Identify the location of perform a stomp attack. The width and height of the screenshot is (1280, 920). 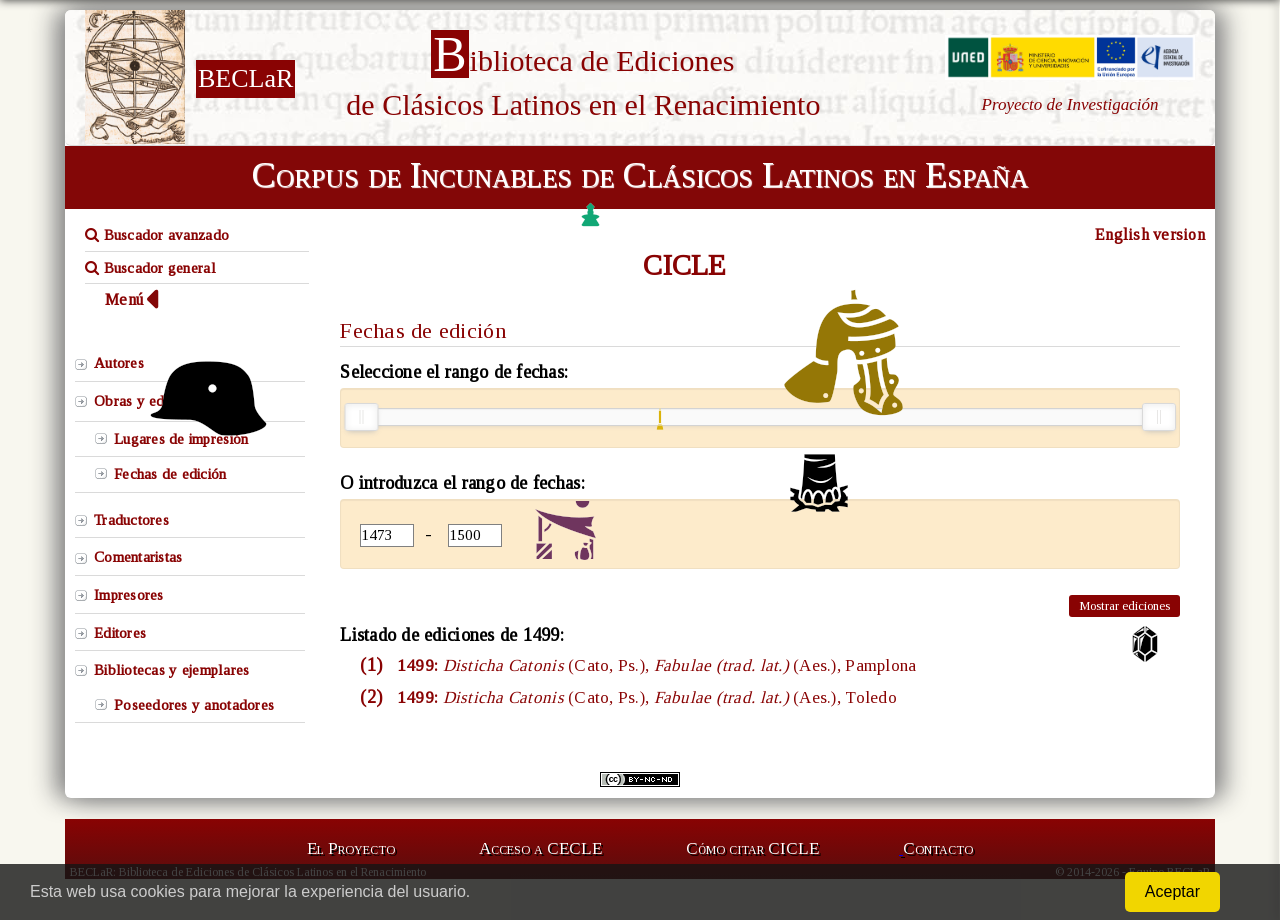
(819, 483).